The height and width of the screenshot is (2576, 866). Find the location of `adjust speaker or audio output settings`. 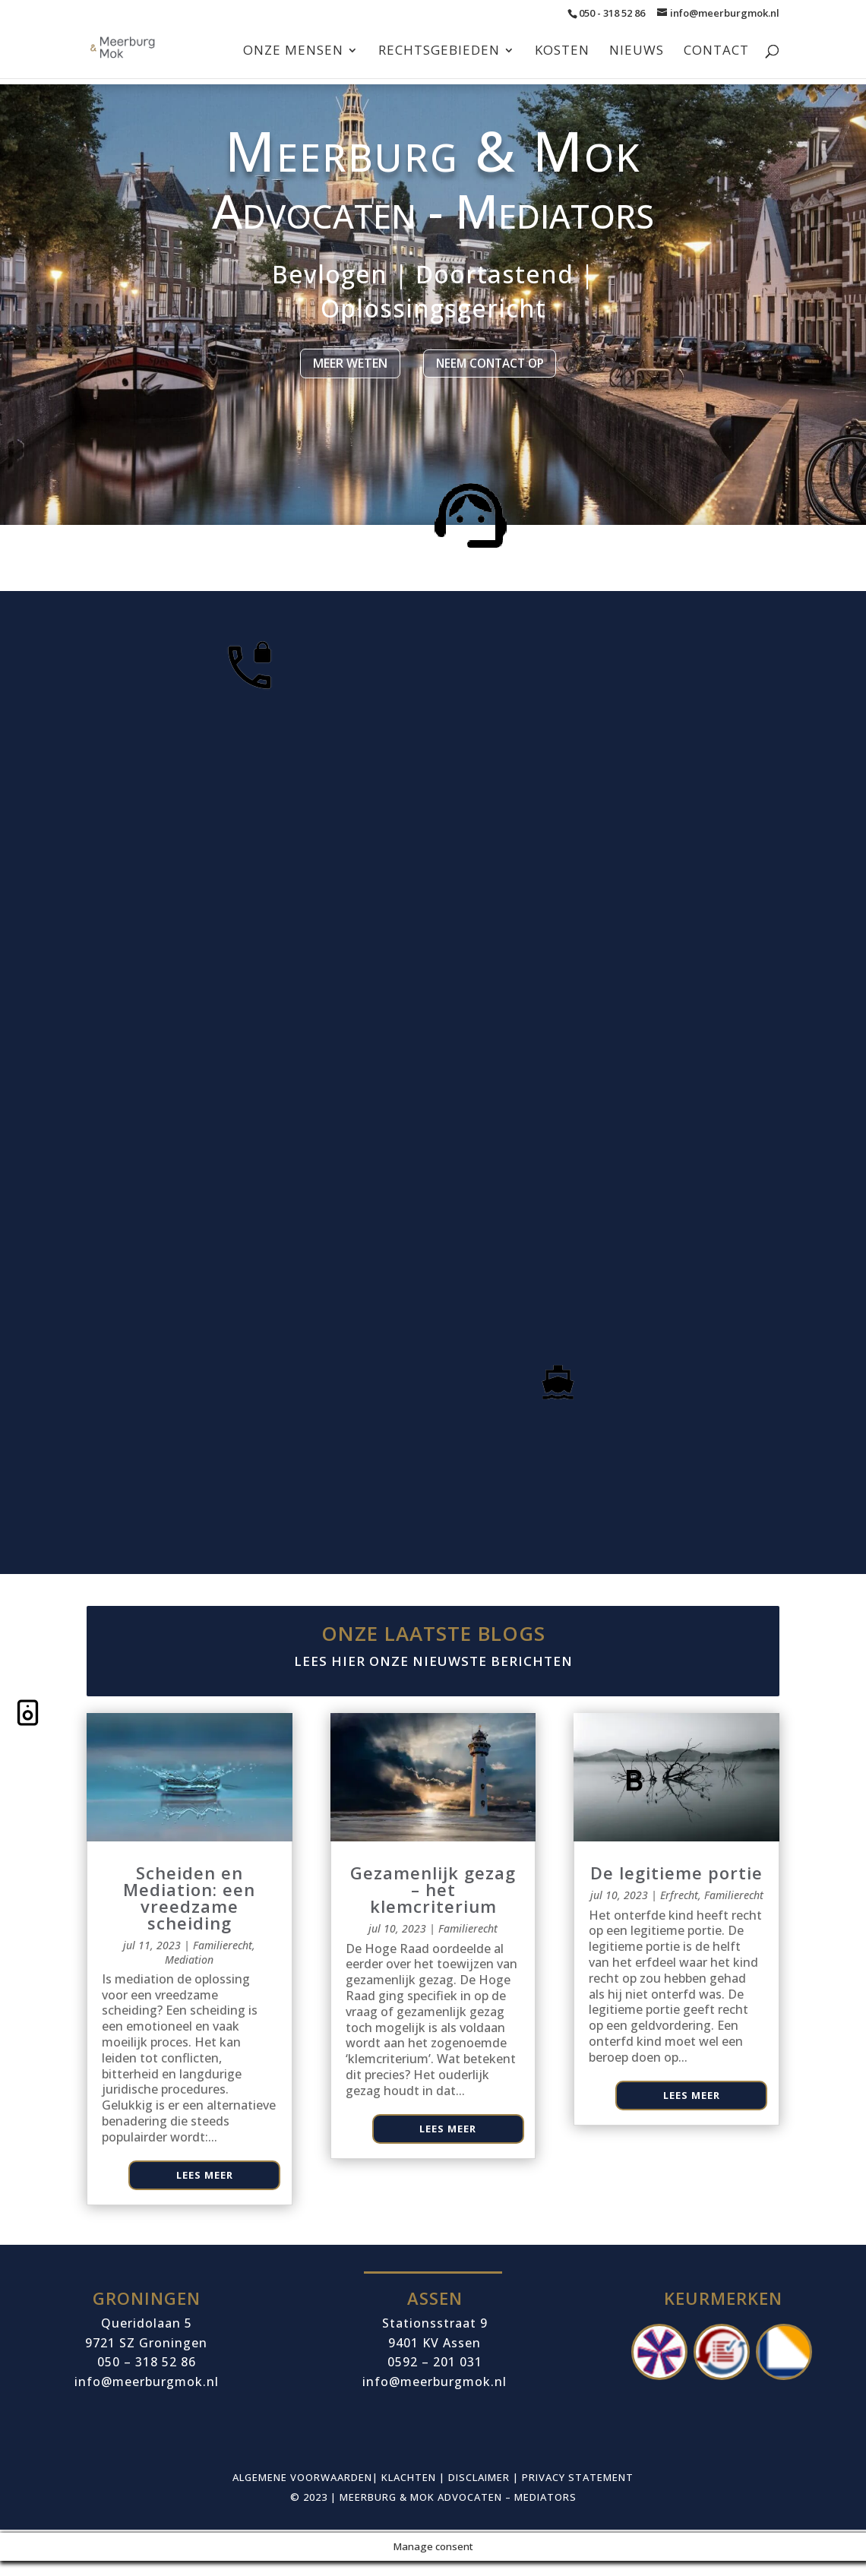

adjust speaker or audio output settings is located at coordinates (27, 1712).